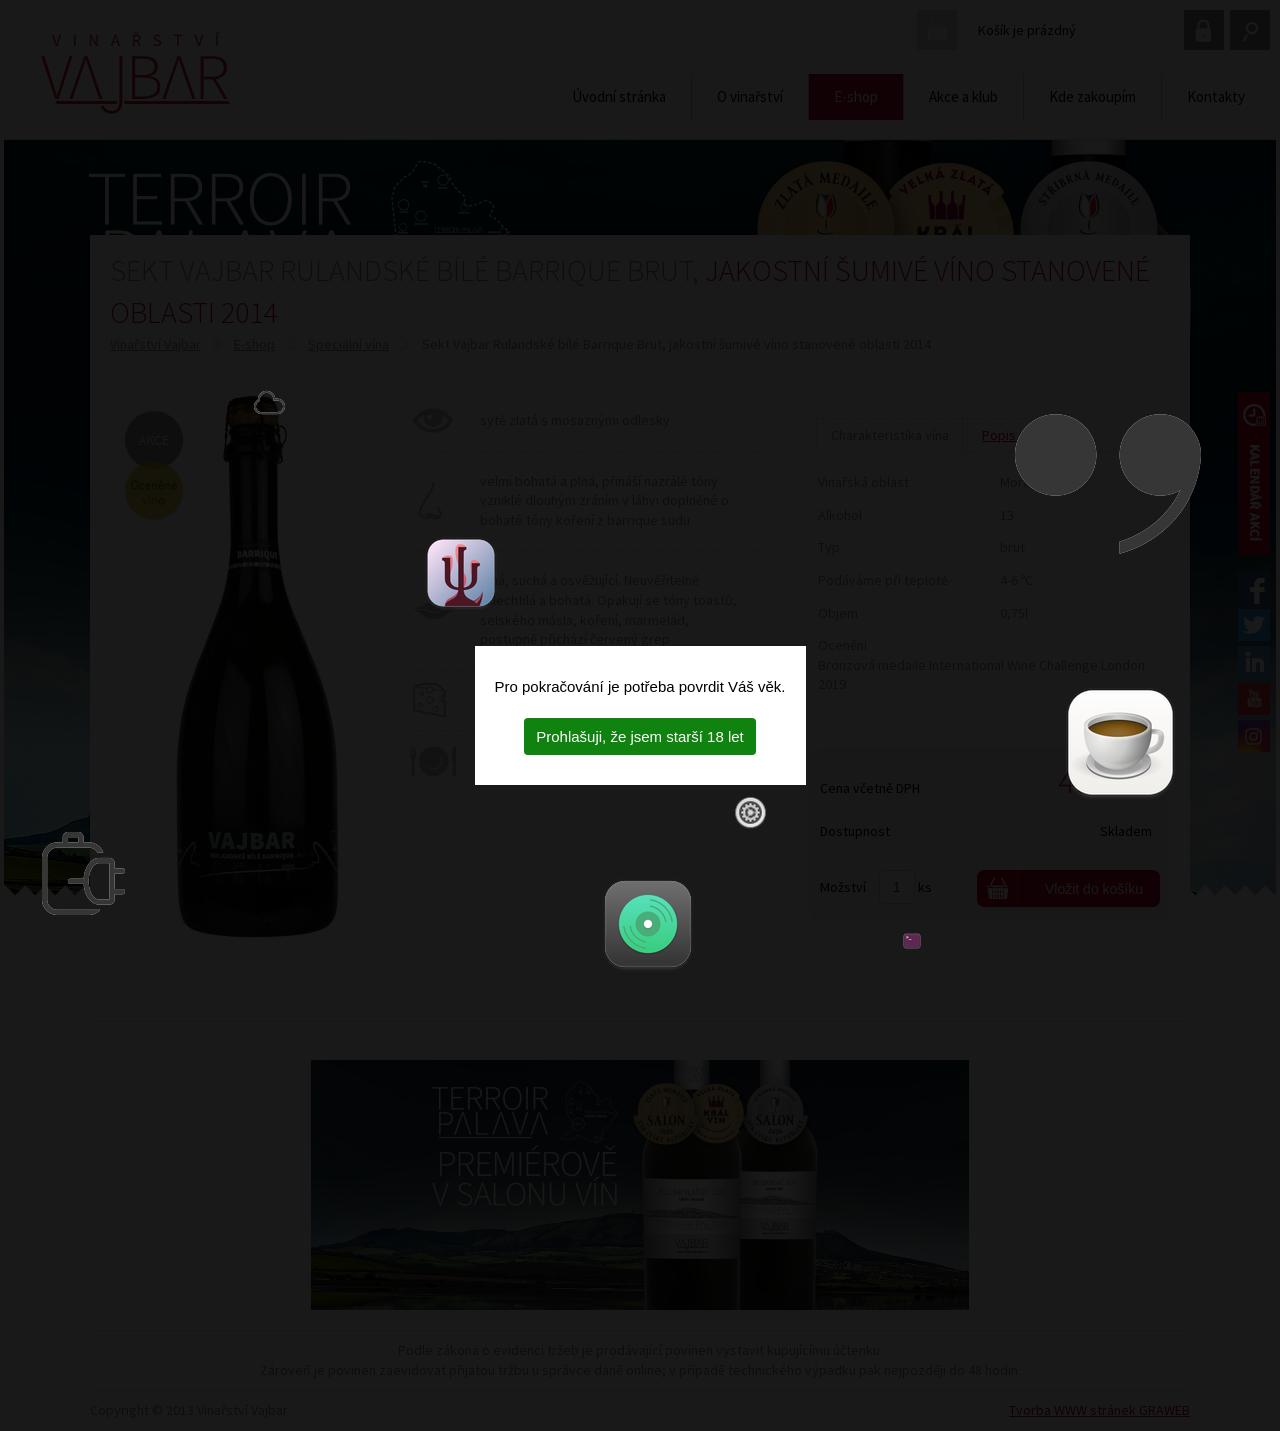 Image resolution: width=1280 pixels, height=1431 pixels. Describe the element at coordinates (1108, 484) in the screenshot. I see `punctuation input mode is currently inactive` at that location.